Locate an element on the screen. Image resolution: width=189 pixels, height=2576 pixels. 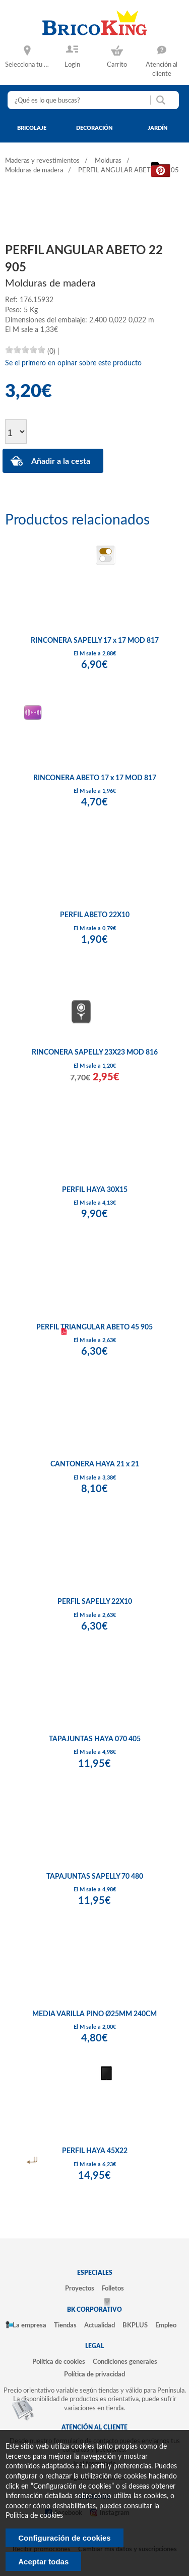
font notification or typography-related system alert is located at coordinates (23, 2409).